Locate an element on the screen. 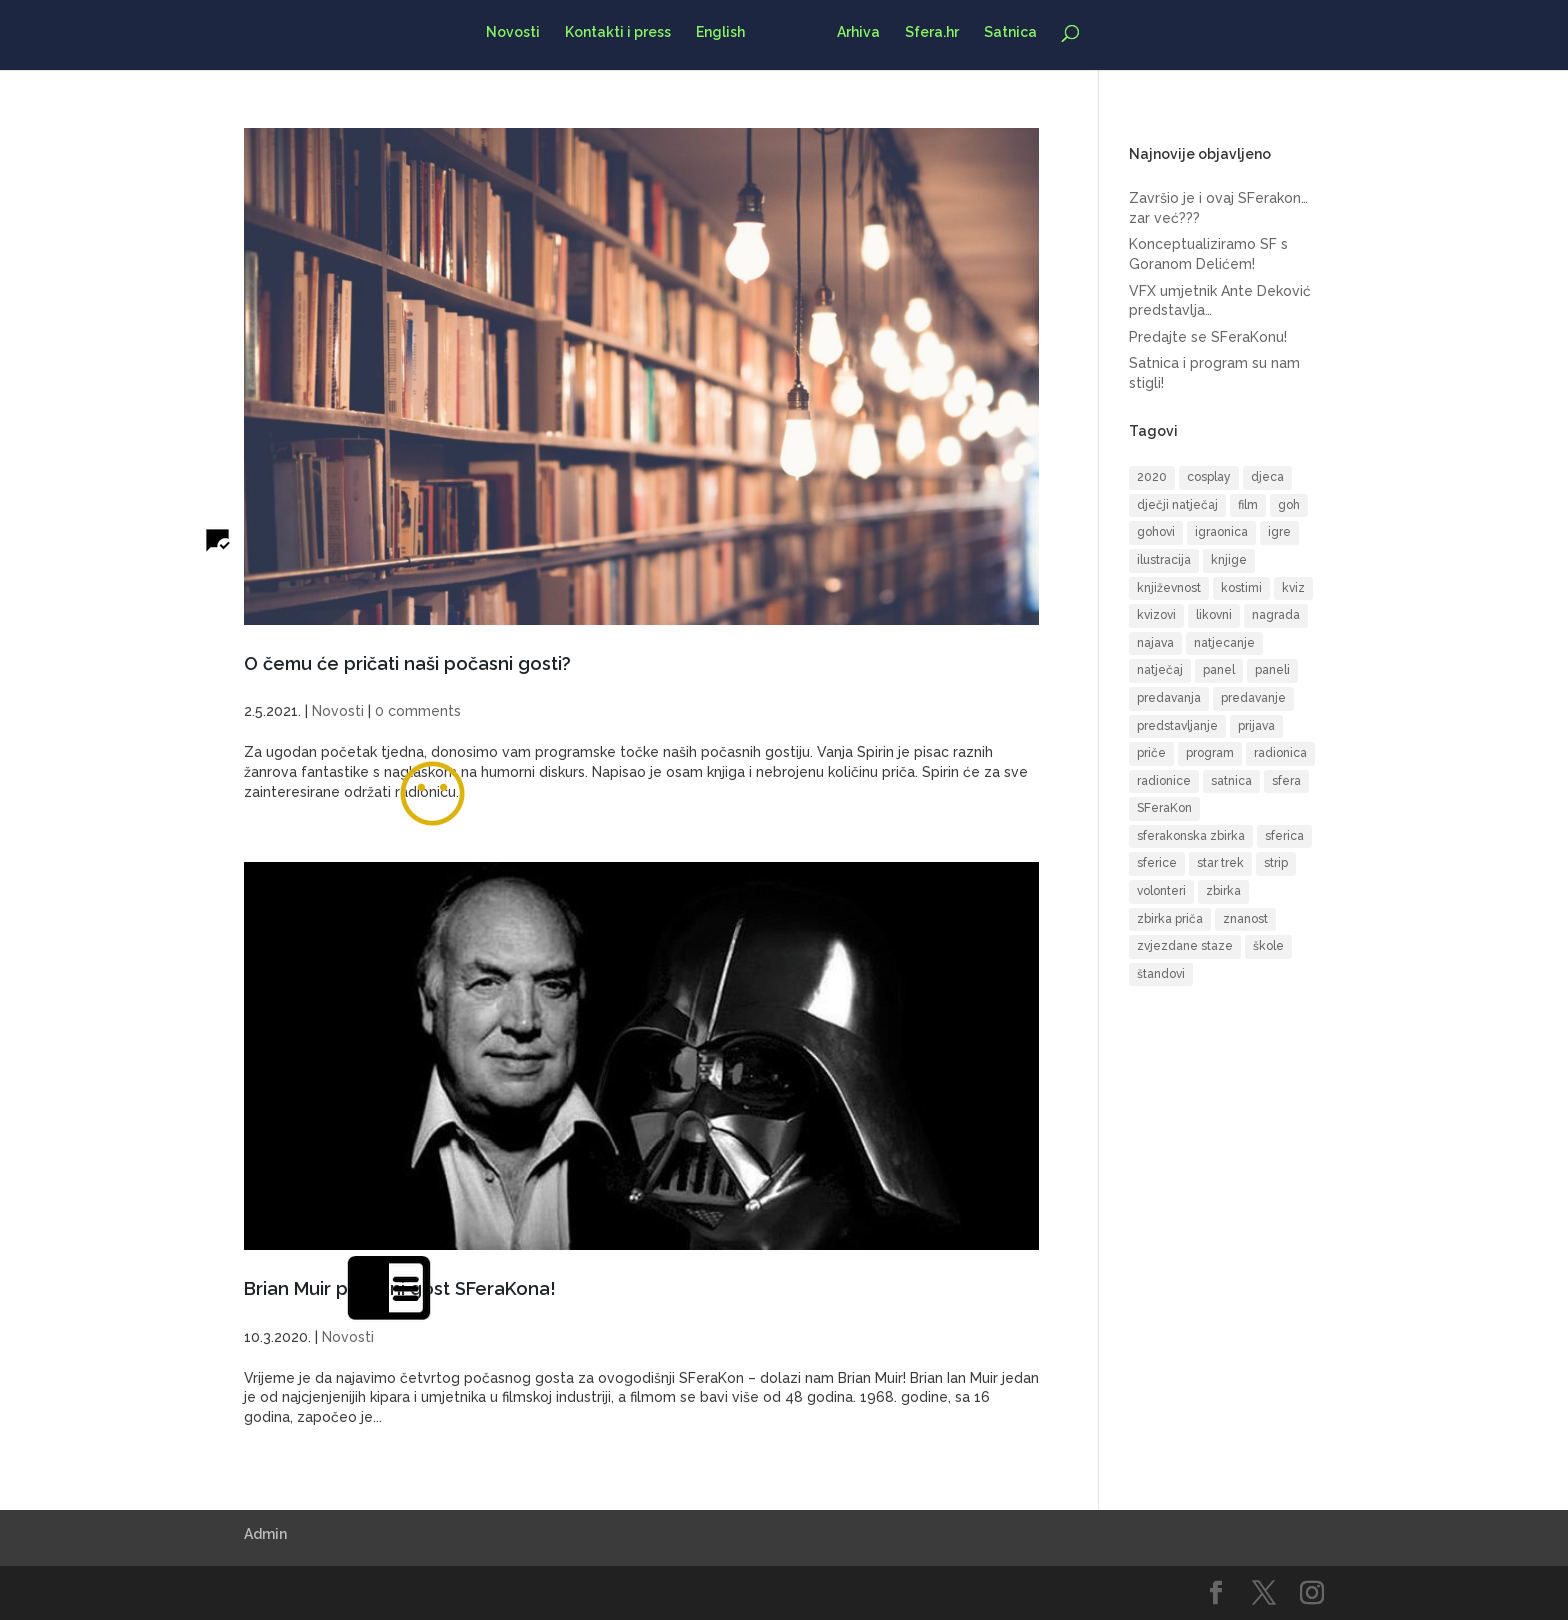 The height and width of the screenshot is (1620, 1568). add a reaction or emoji is located at coordinates (432, 793).